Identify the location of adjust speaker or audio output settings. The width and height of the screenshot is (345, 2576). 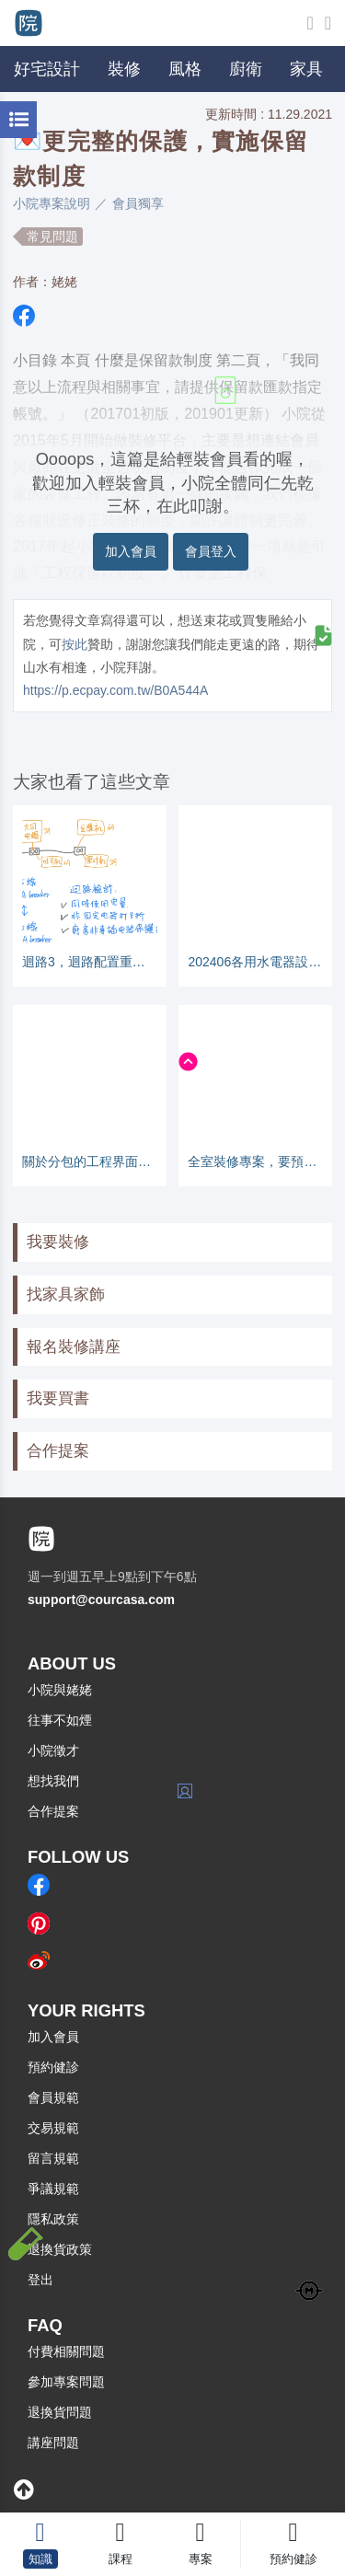
(225, 390).